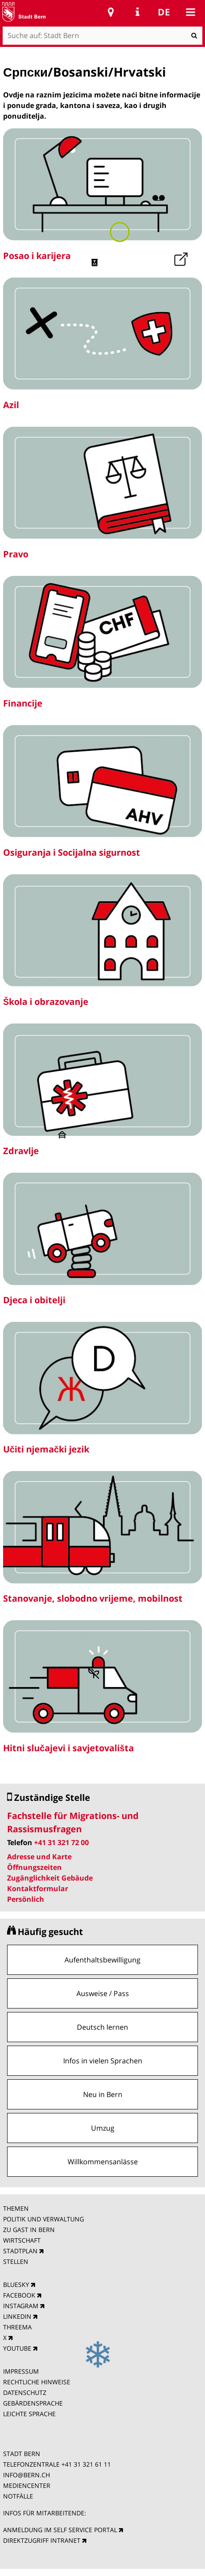  I want to click on indicates cold or winter weather conditions, so click(98, 2354).